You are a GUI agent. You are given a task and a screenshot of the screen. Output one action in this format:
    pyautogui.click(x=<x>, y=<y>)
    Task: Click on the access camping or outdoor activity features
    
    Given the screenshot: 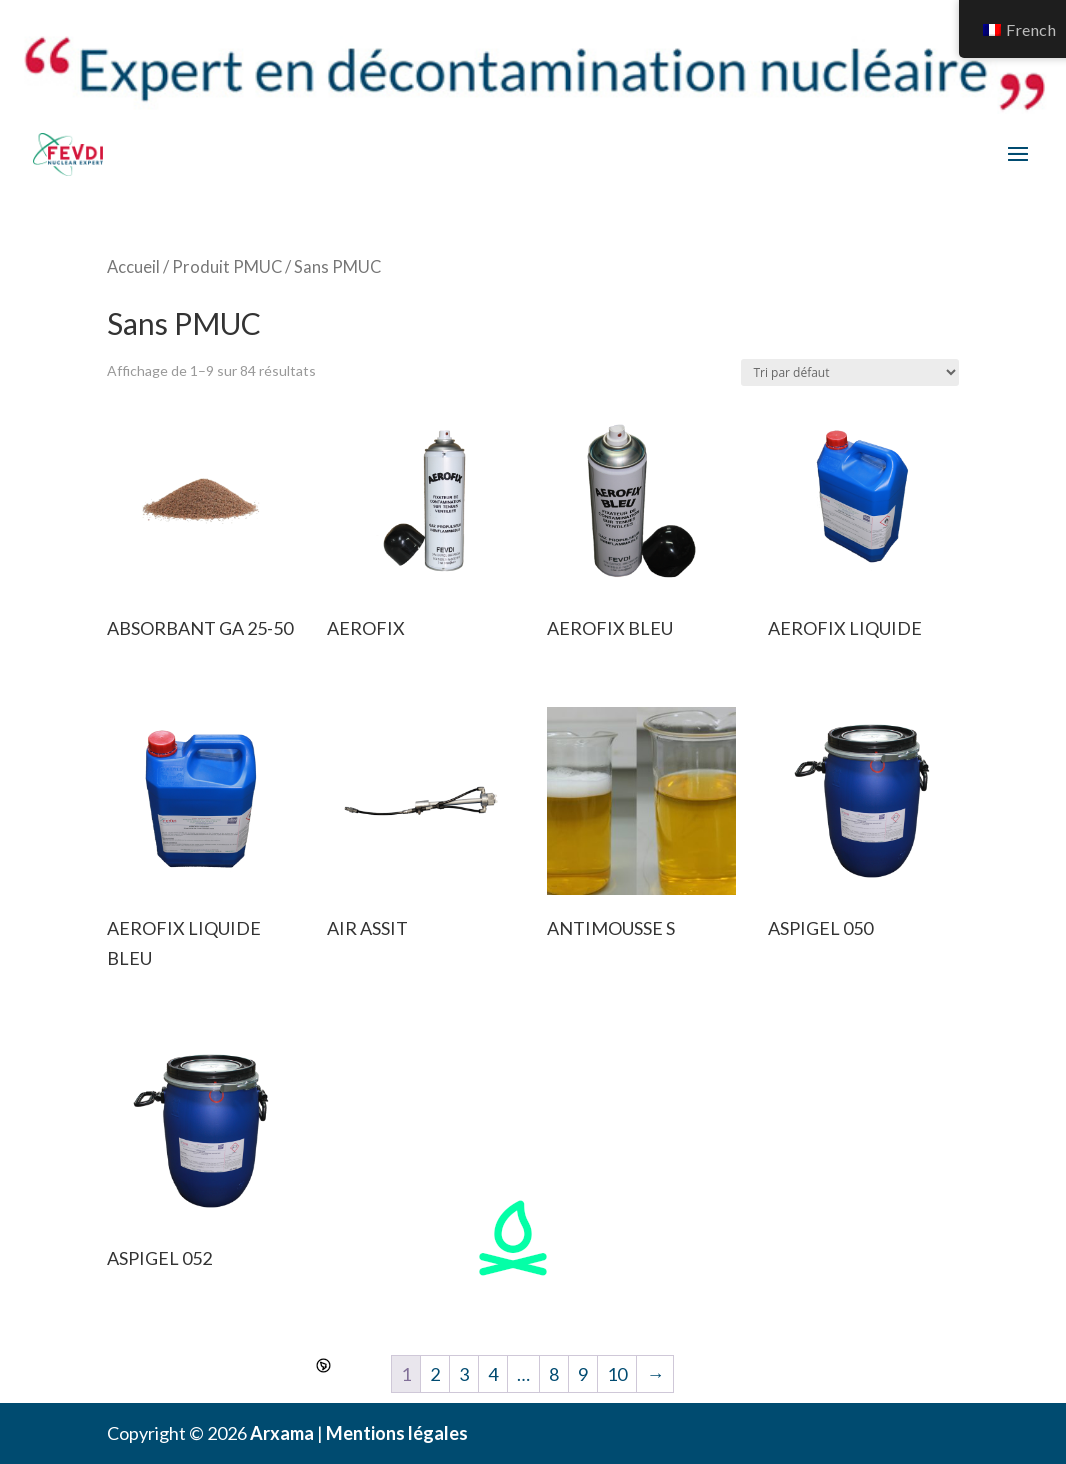 What is the action you would take?
    pyautogui.click(x=513, y=1238)
    